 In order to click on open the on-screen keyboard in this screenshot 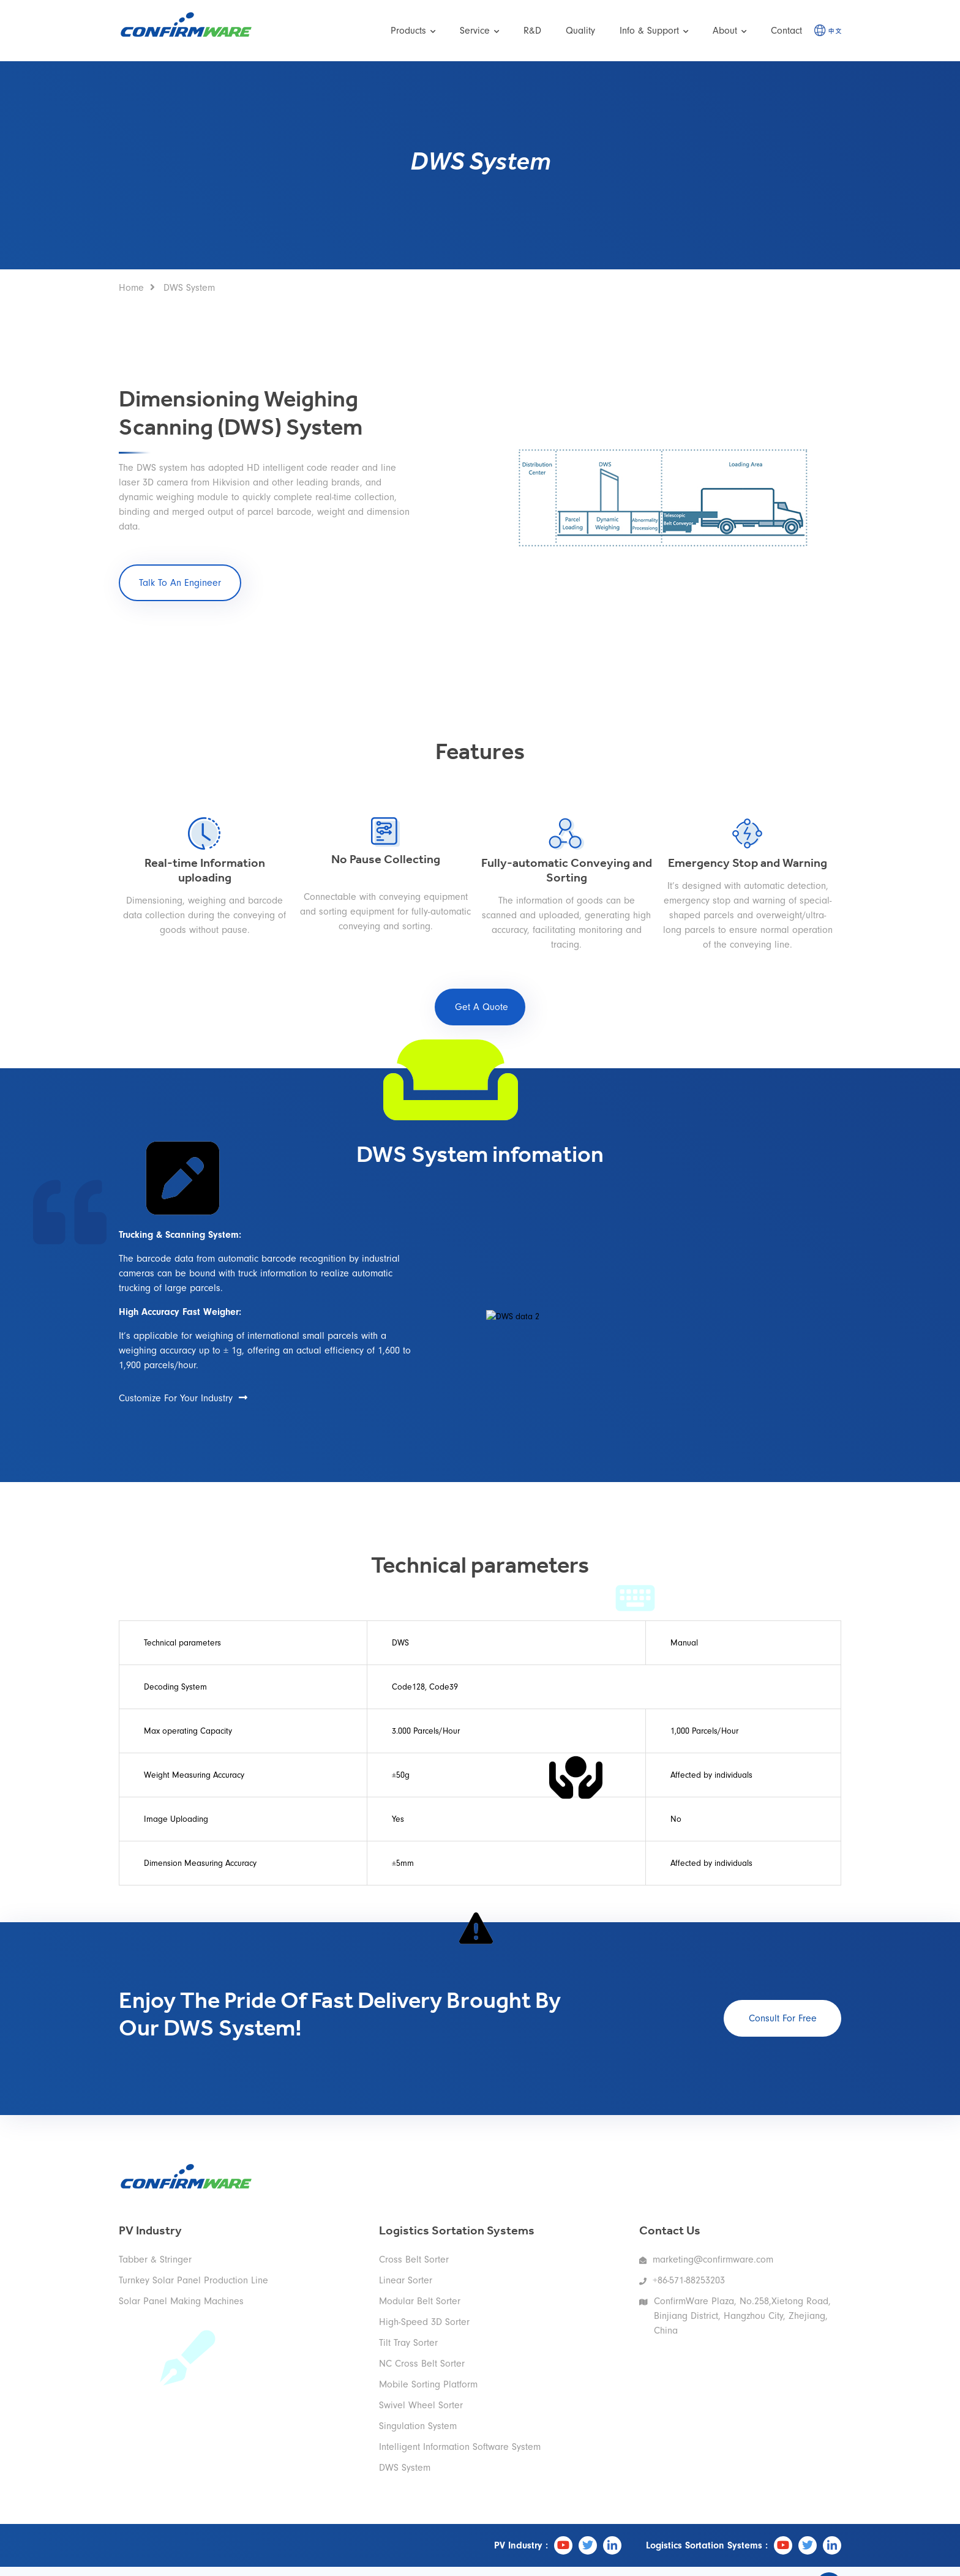, I will do `click(635, 1598)`.